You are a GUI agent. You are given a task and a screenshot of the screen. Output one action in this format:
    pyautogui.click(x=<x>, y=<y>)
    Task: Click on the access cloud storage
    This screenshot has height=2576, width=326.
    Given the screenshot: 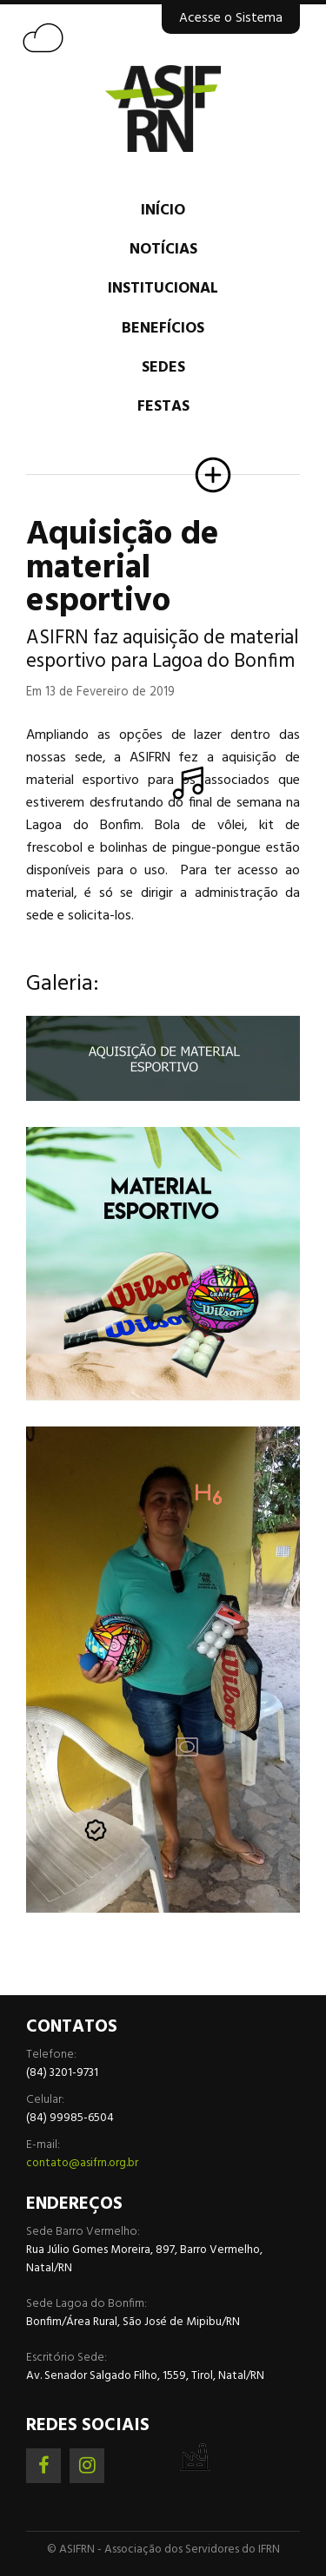 What is the action you would take?
    pyautogui.click(x=43, y=37)
    